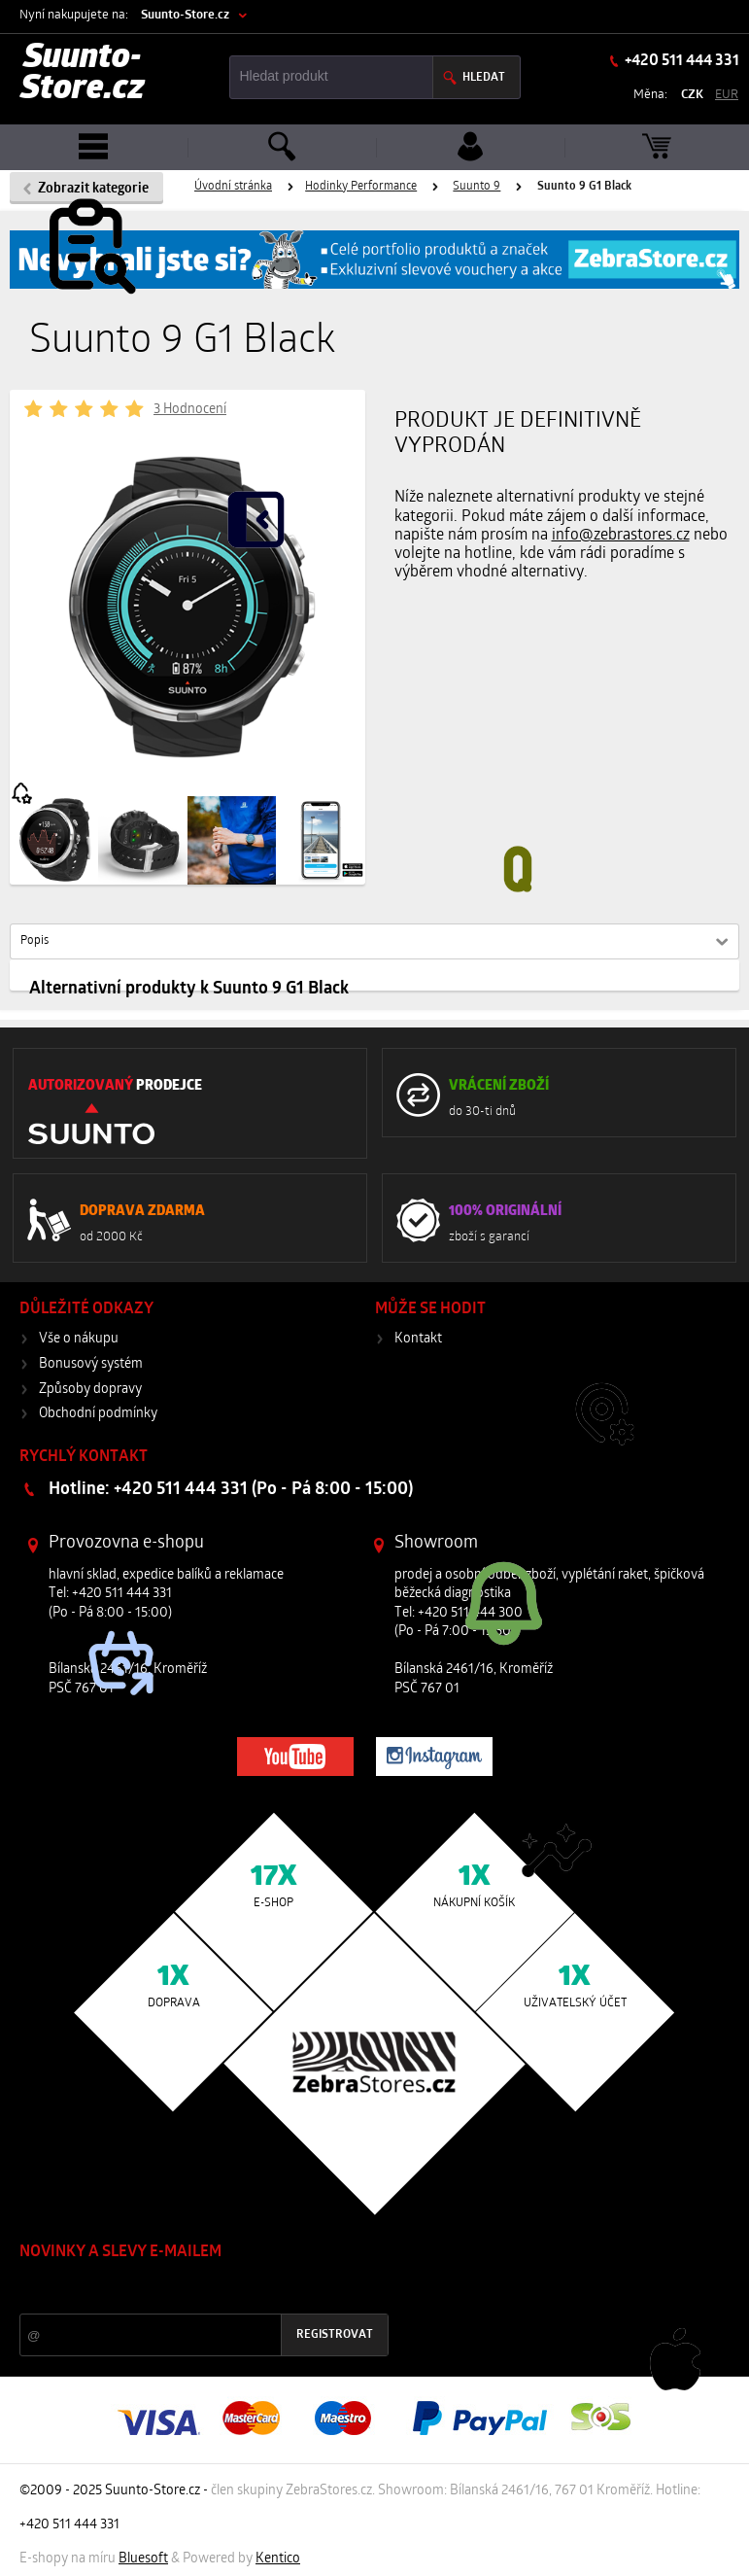 Image resolution: width=749 pixels, height=2576 pixels. Describe the element at coordinates (601, 1411) in the screenshot. I see `access location settings` at that location.